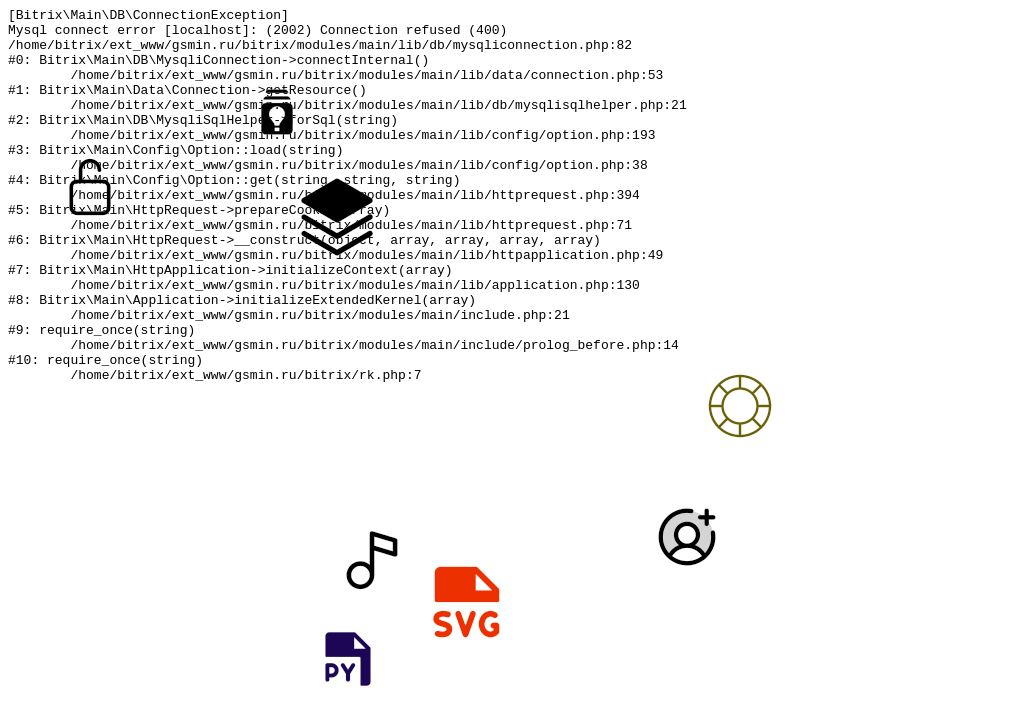  I want to click on indicates an unlocked or unsecured state, so click(90, 187).